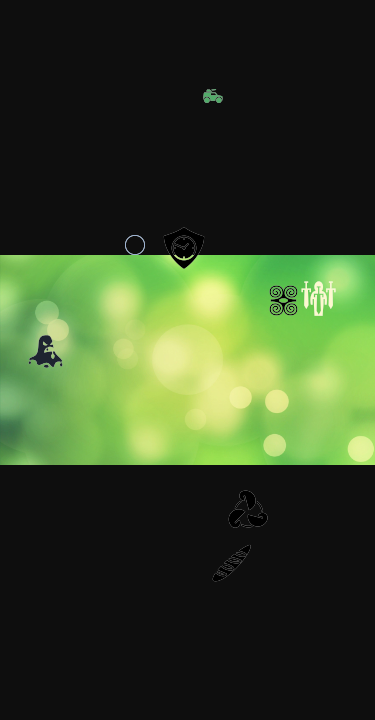  Describe the element at coordinates (213, 96) in the screenshot. I see `select jeep or off-road vehicle` at that location.